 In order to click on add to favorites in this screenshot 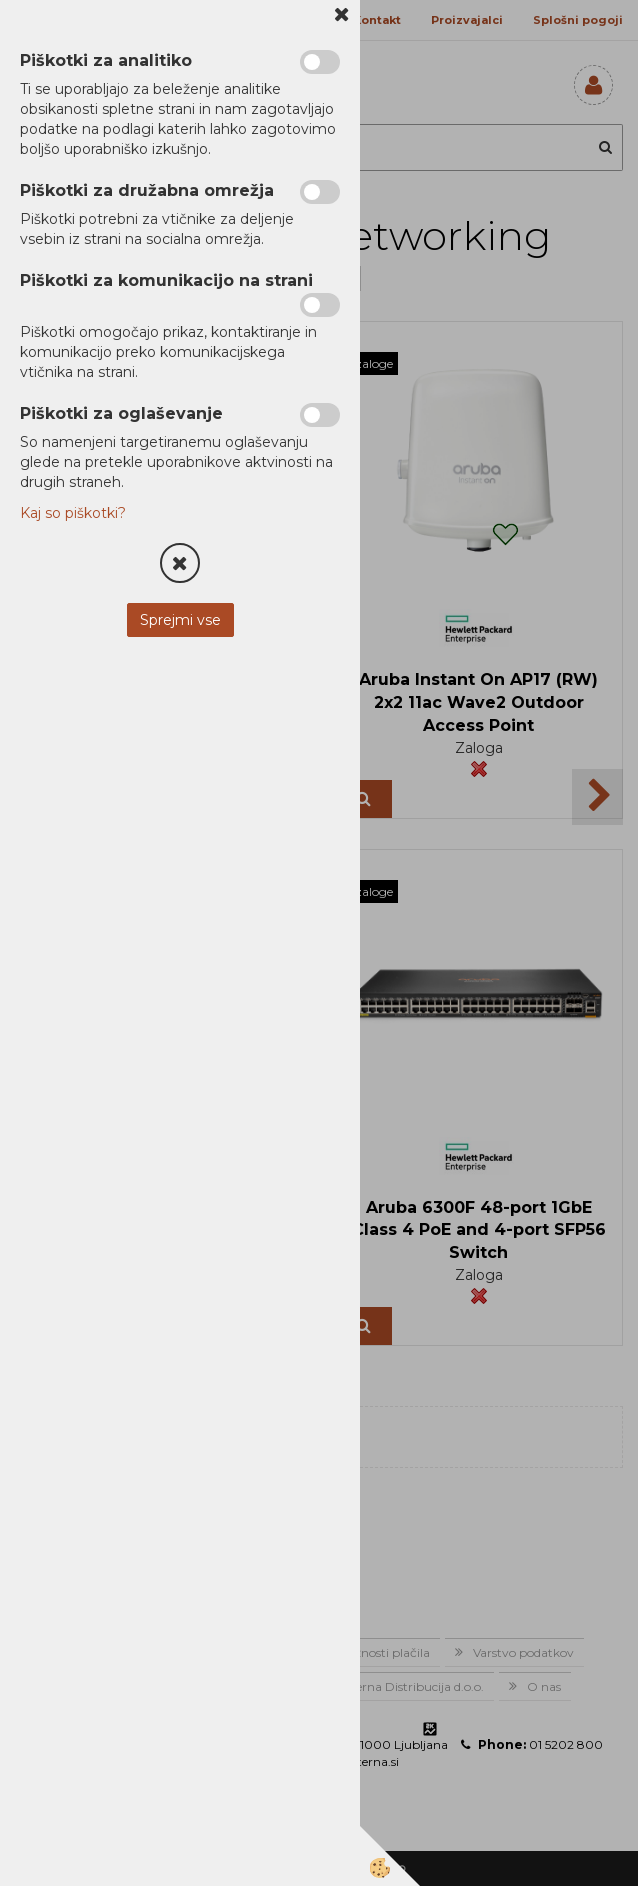, I will do `click(505, 533)`.